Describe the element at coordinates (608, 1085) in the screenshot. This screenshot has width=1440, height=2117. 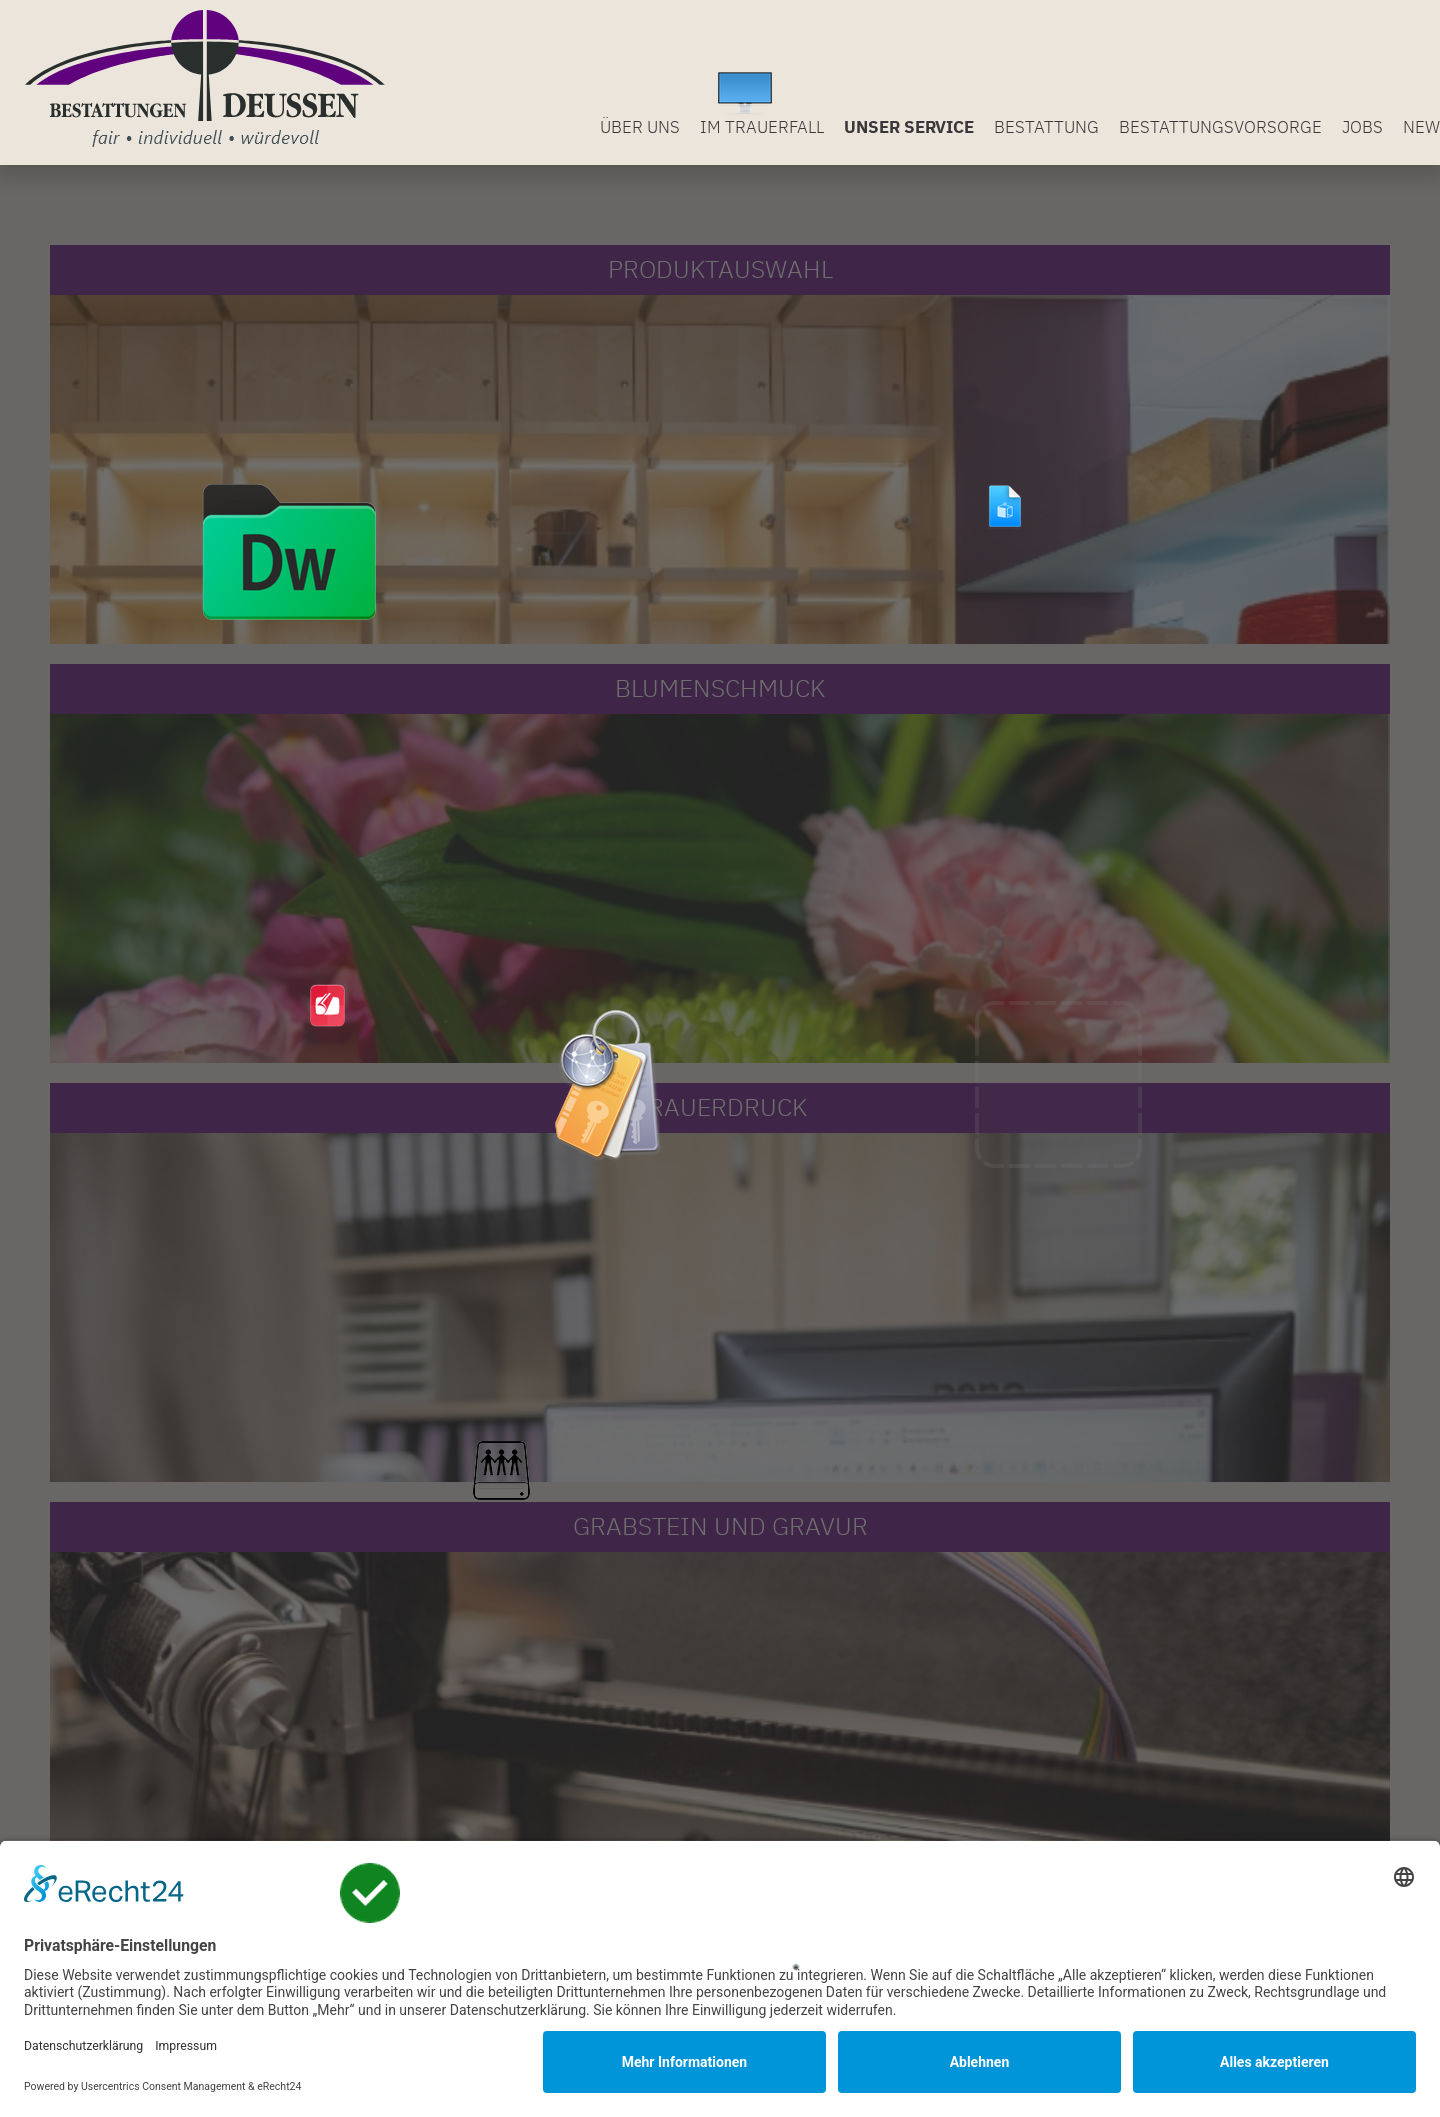
I see `manage single sign-on credentials and authentication` at that location.